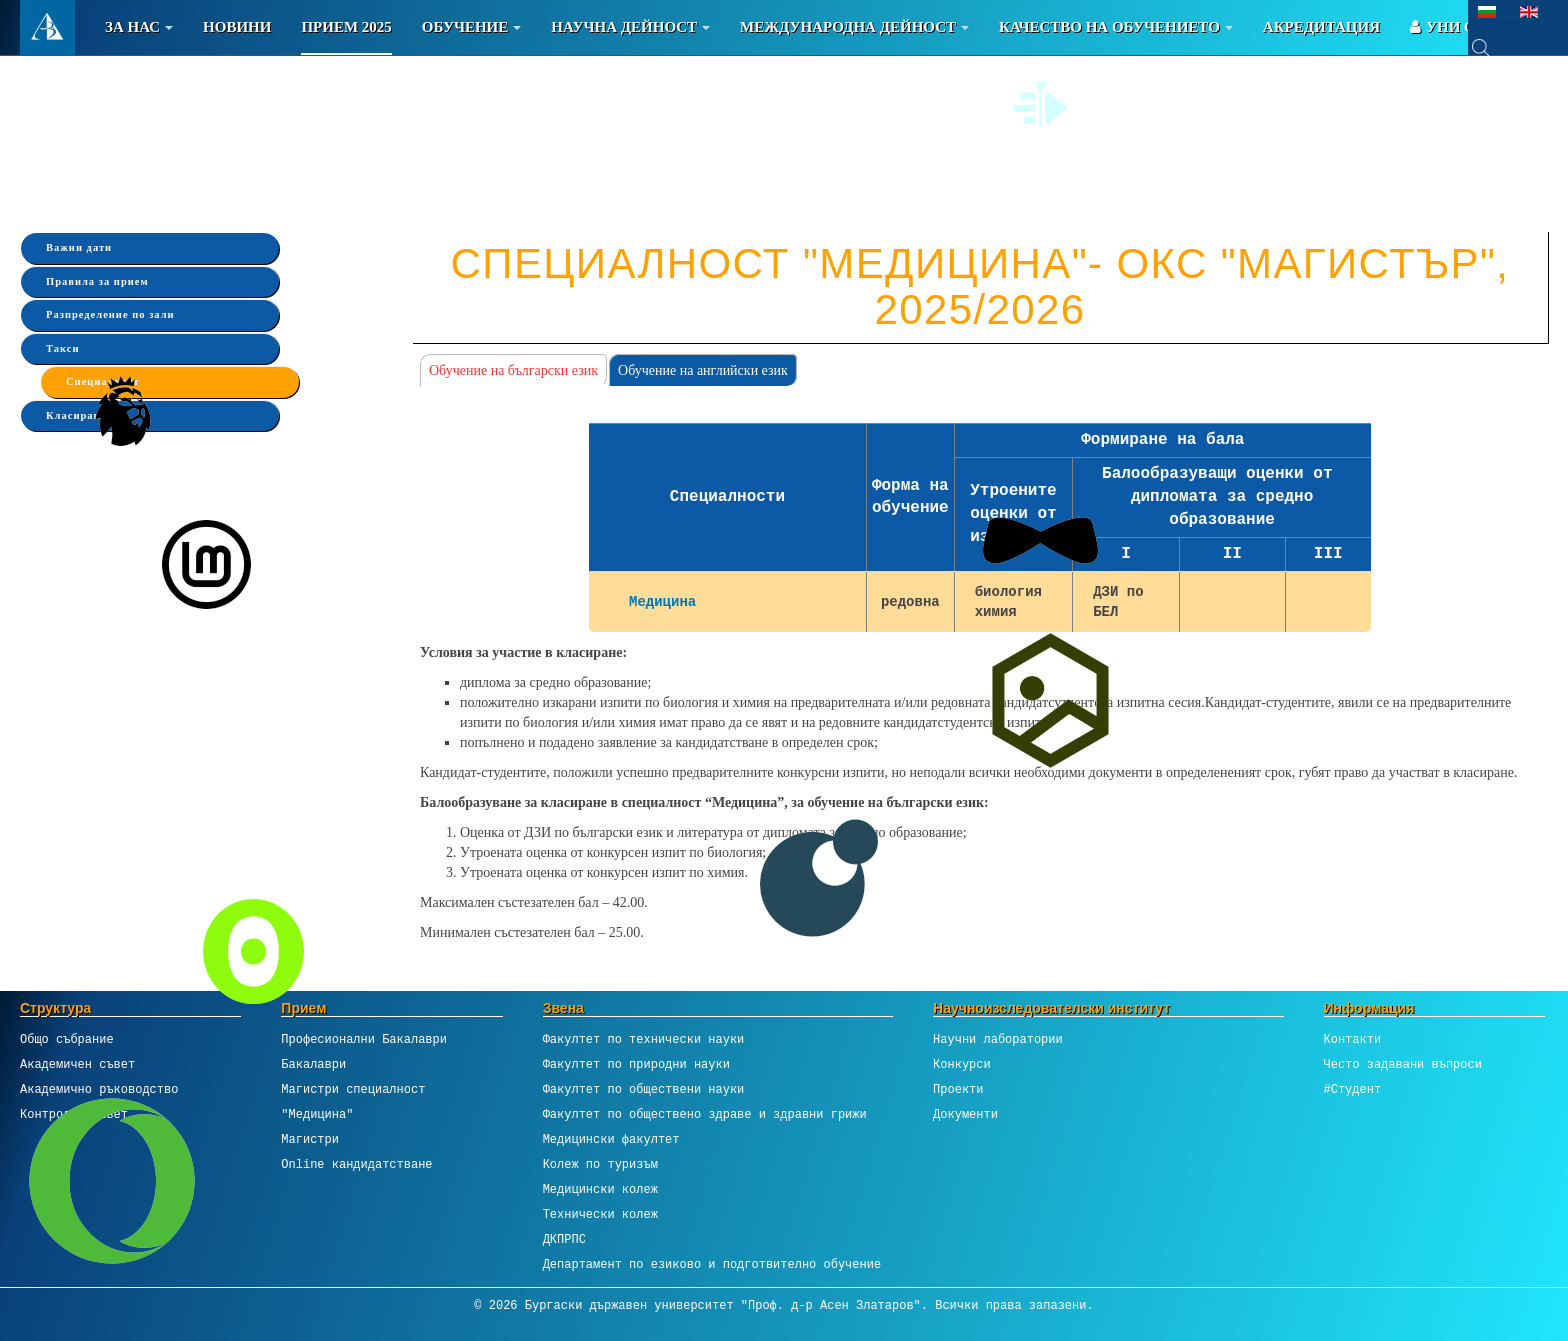 The height and width of the screenshot is (1341, 1568). What do you see at coordinates (206, 564) in the screenshot?
I see `Linux Mint operating system logo` at bounding box center [206, 564].